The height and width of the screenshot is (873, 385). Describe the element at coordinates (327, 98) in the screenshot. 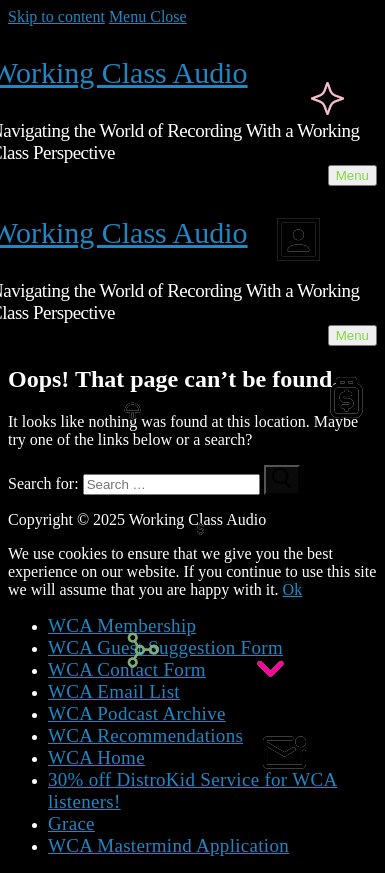

I see `indicates AI-generated or enhanced content` at that location.